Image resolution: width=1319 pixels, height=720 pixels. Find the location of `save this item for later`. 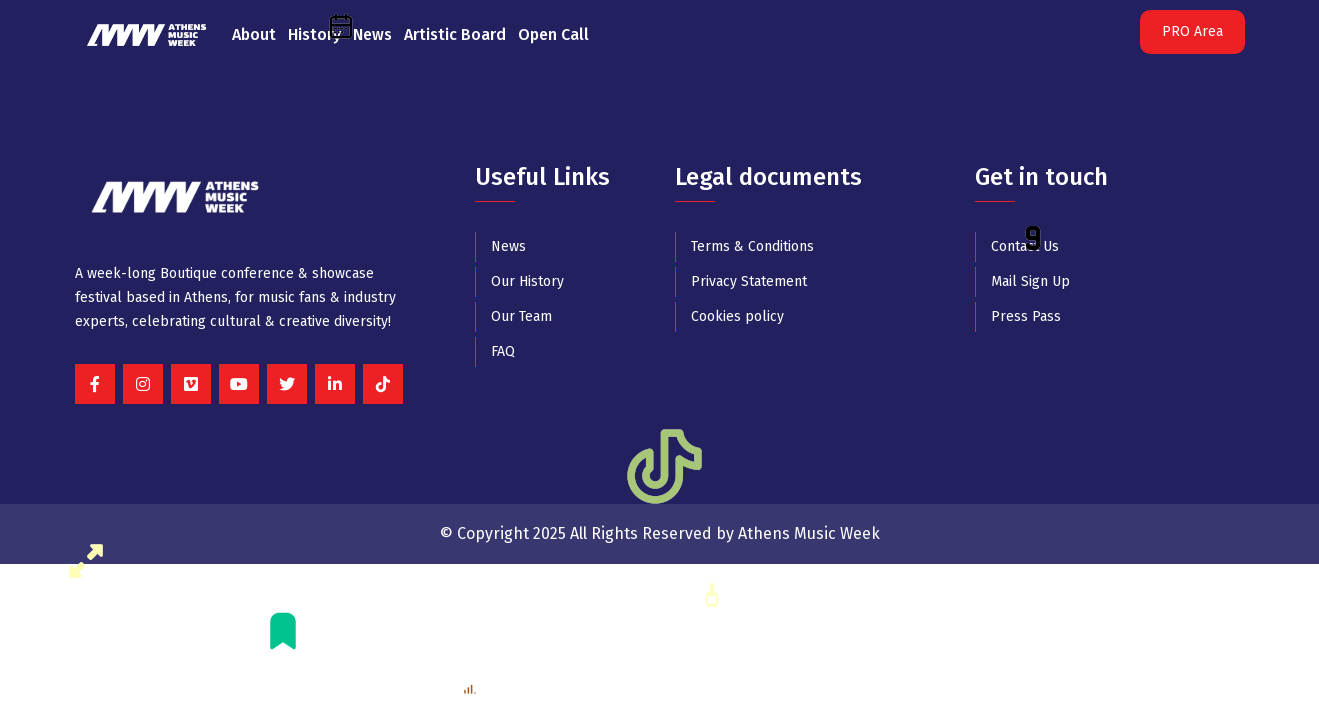

save this item for later is located at coordinates (283, 631).